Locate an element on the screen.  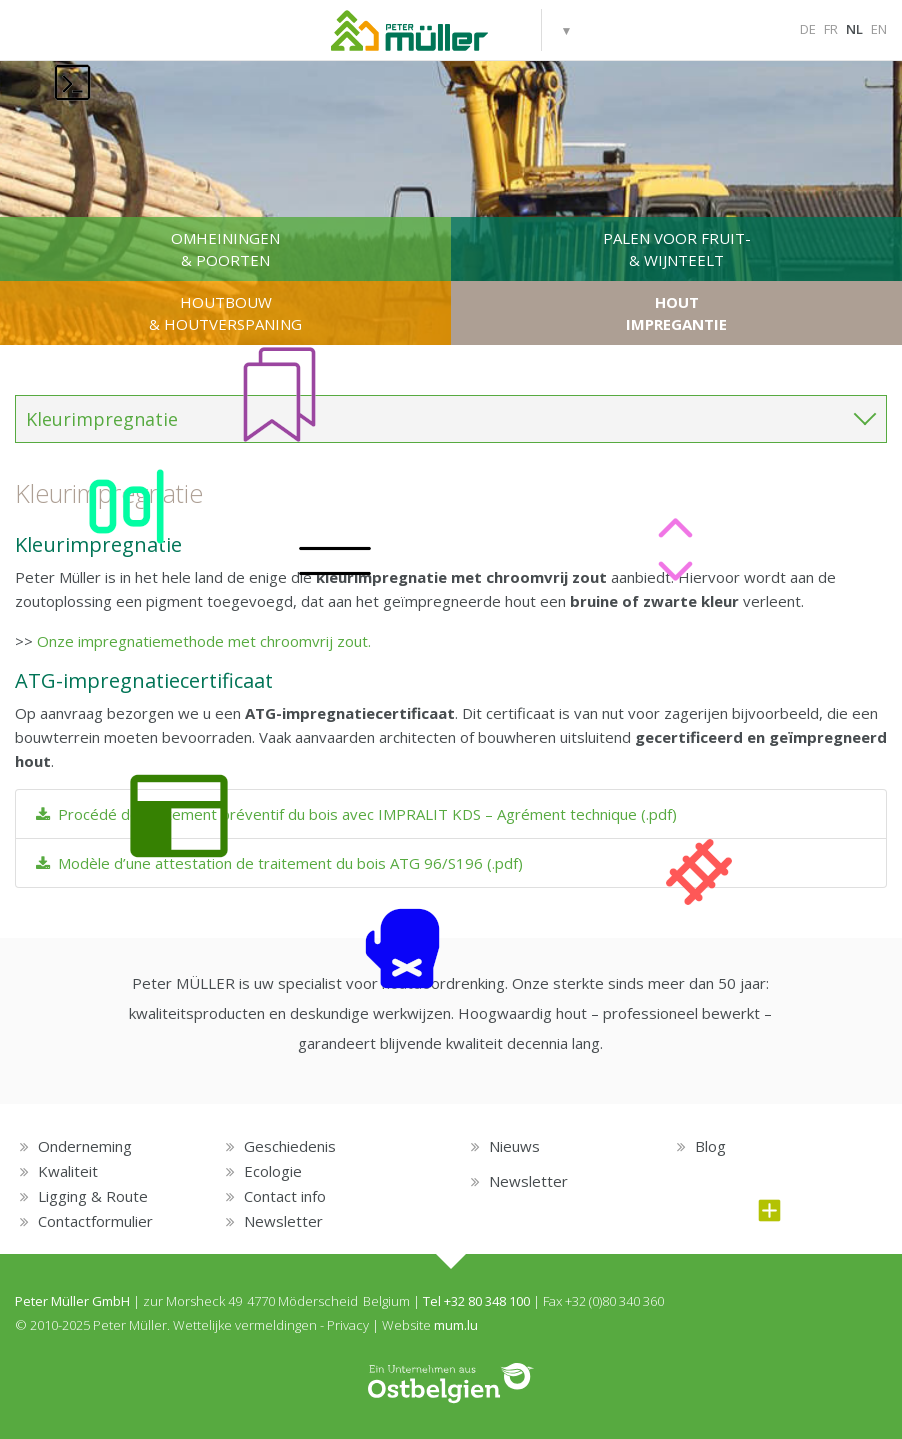
view your saved bookmarks is located at coordinates (279, 394).